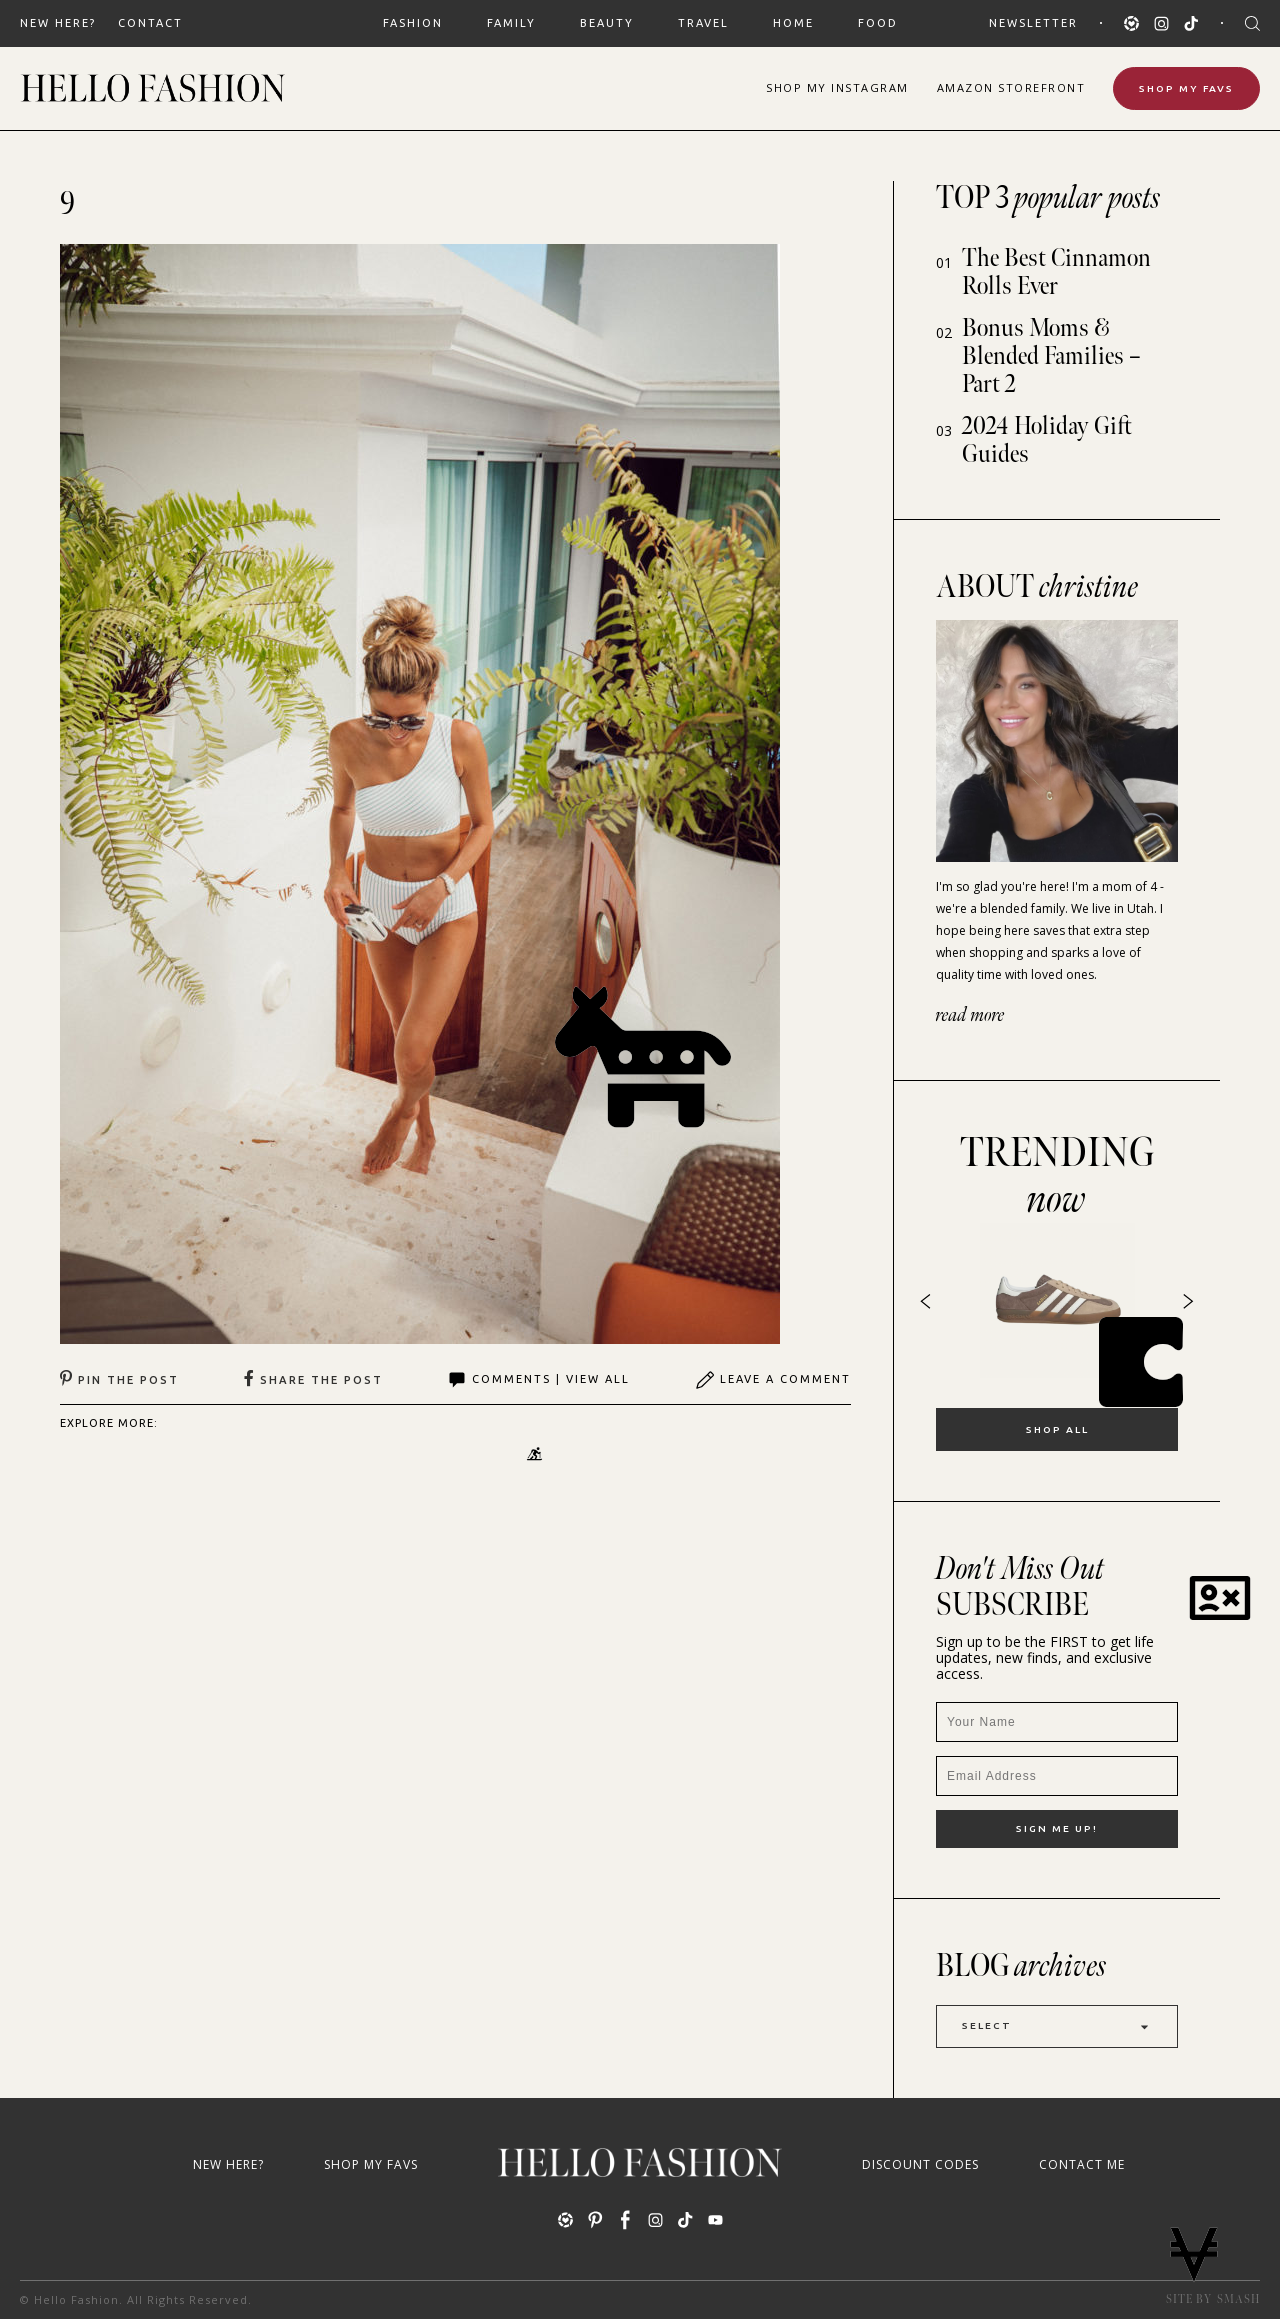  I want to click on expired pass or credential, so click(1220, 1598).